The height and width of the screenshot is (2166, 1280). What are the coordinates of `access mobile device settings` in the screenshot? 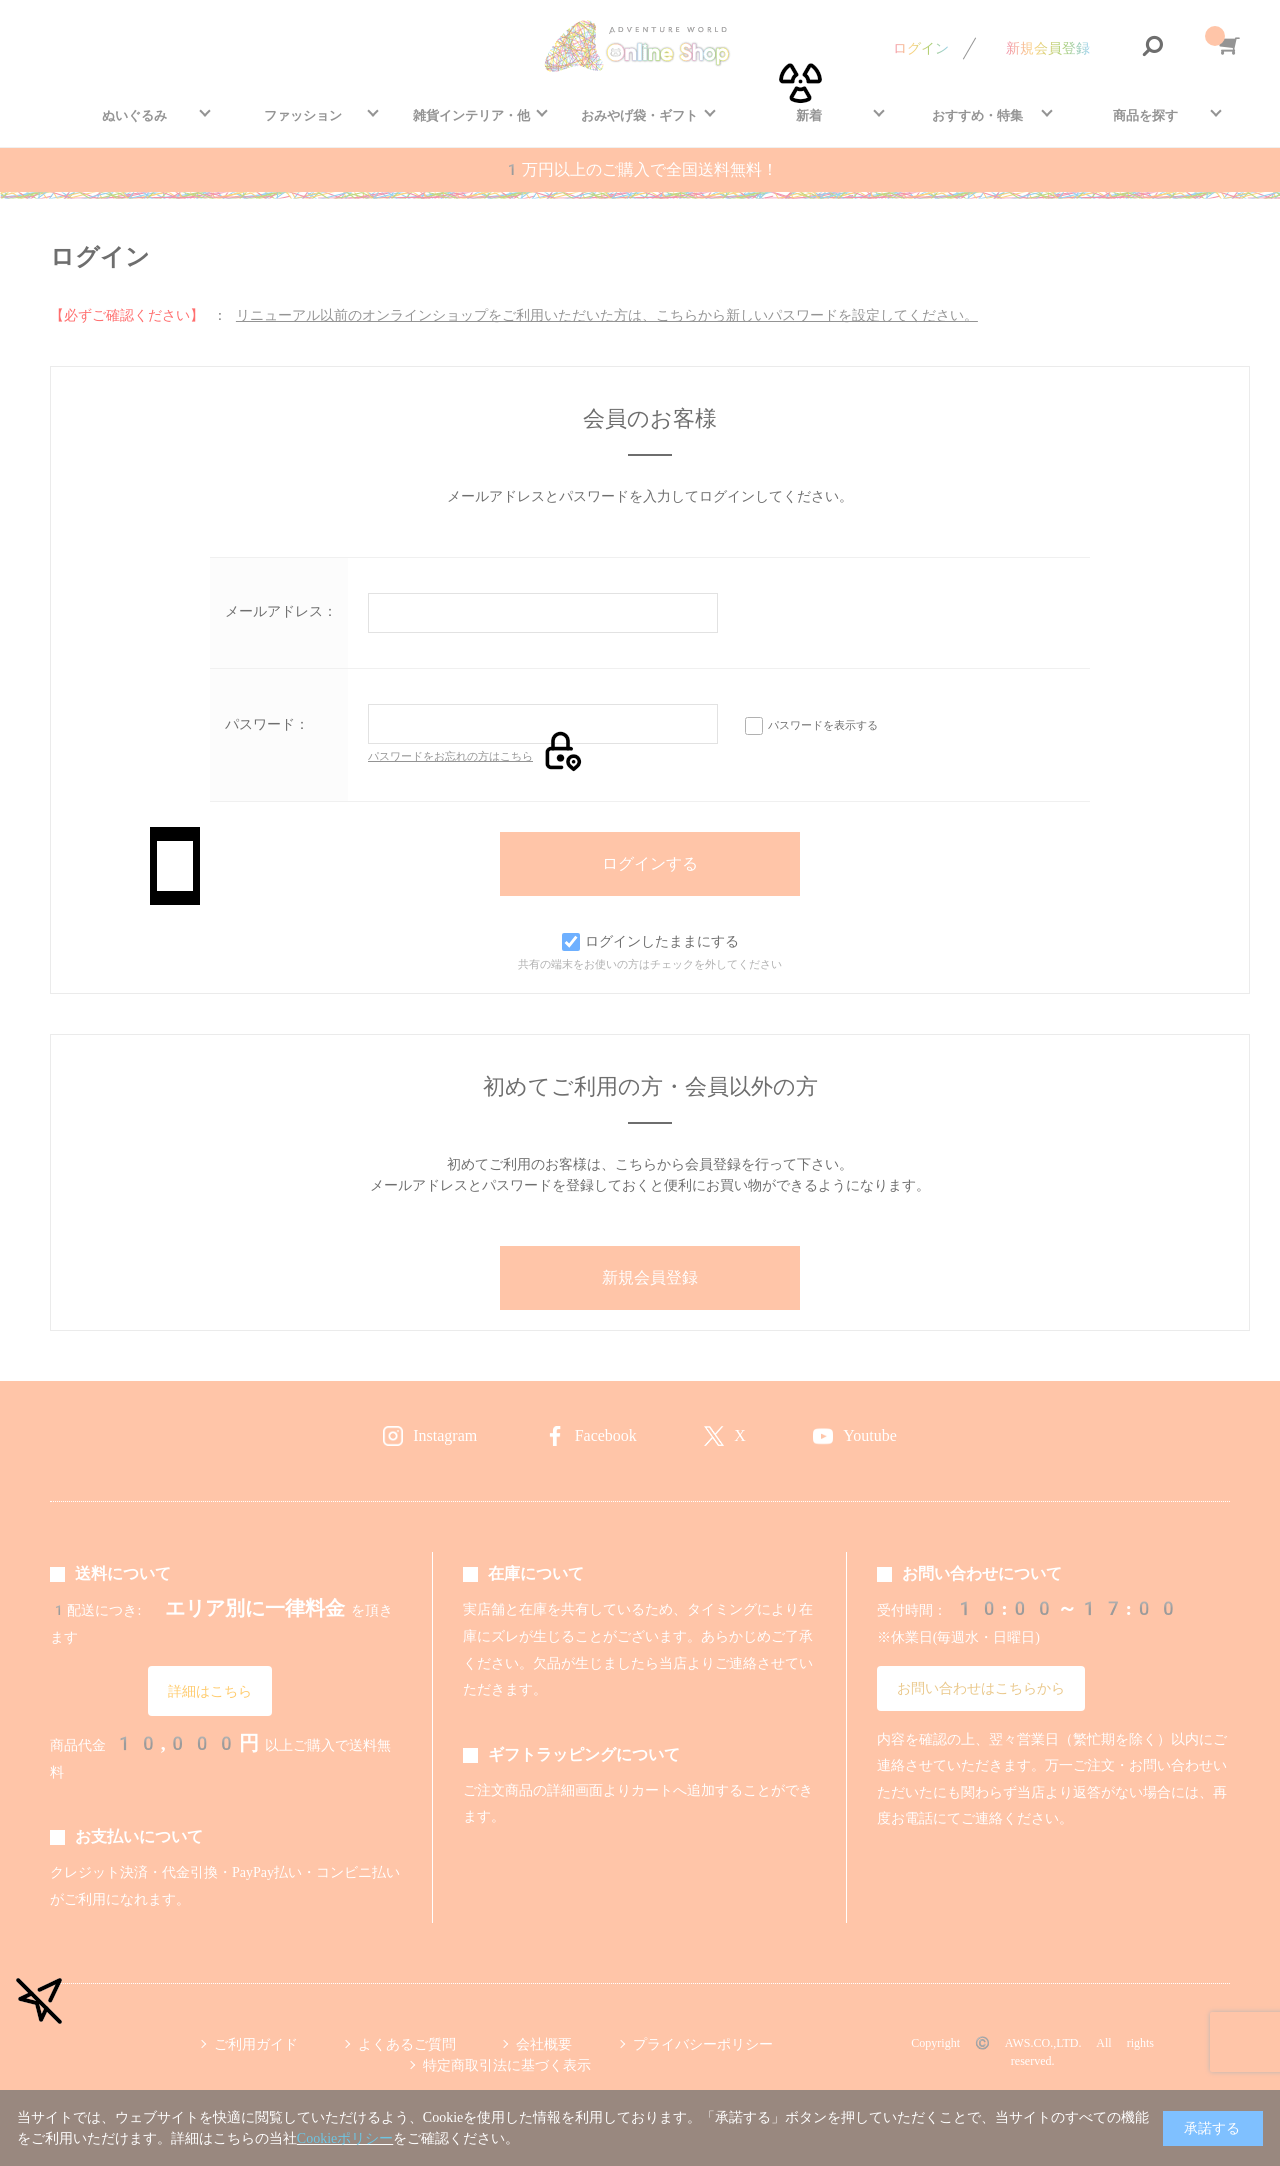 It's located at (175, 866).